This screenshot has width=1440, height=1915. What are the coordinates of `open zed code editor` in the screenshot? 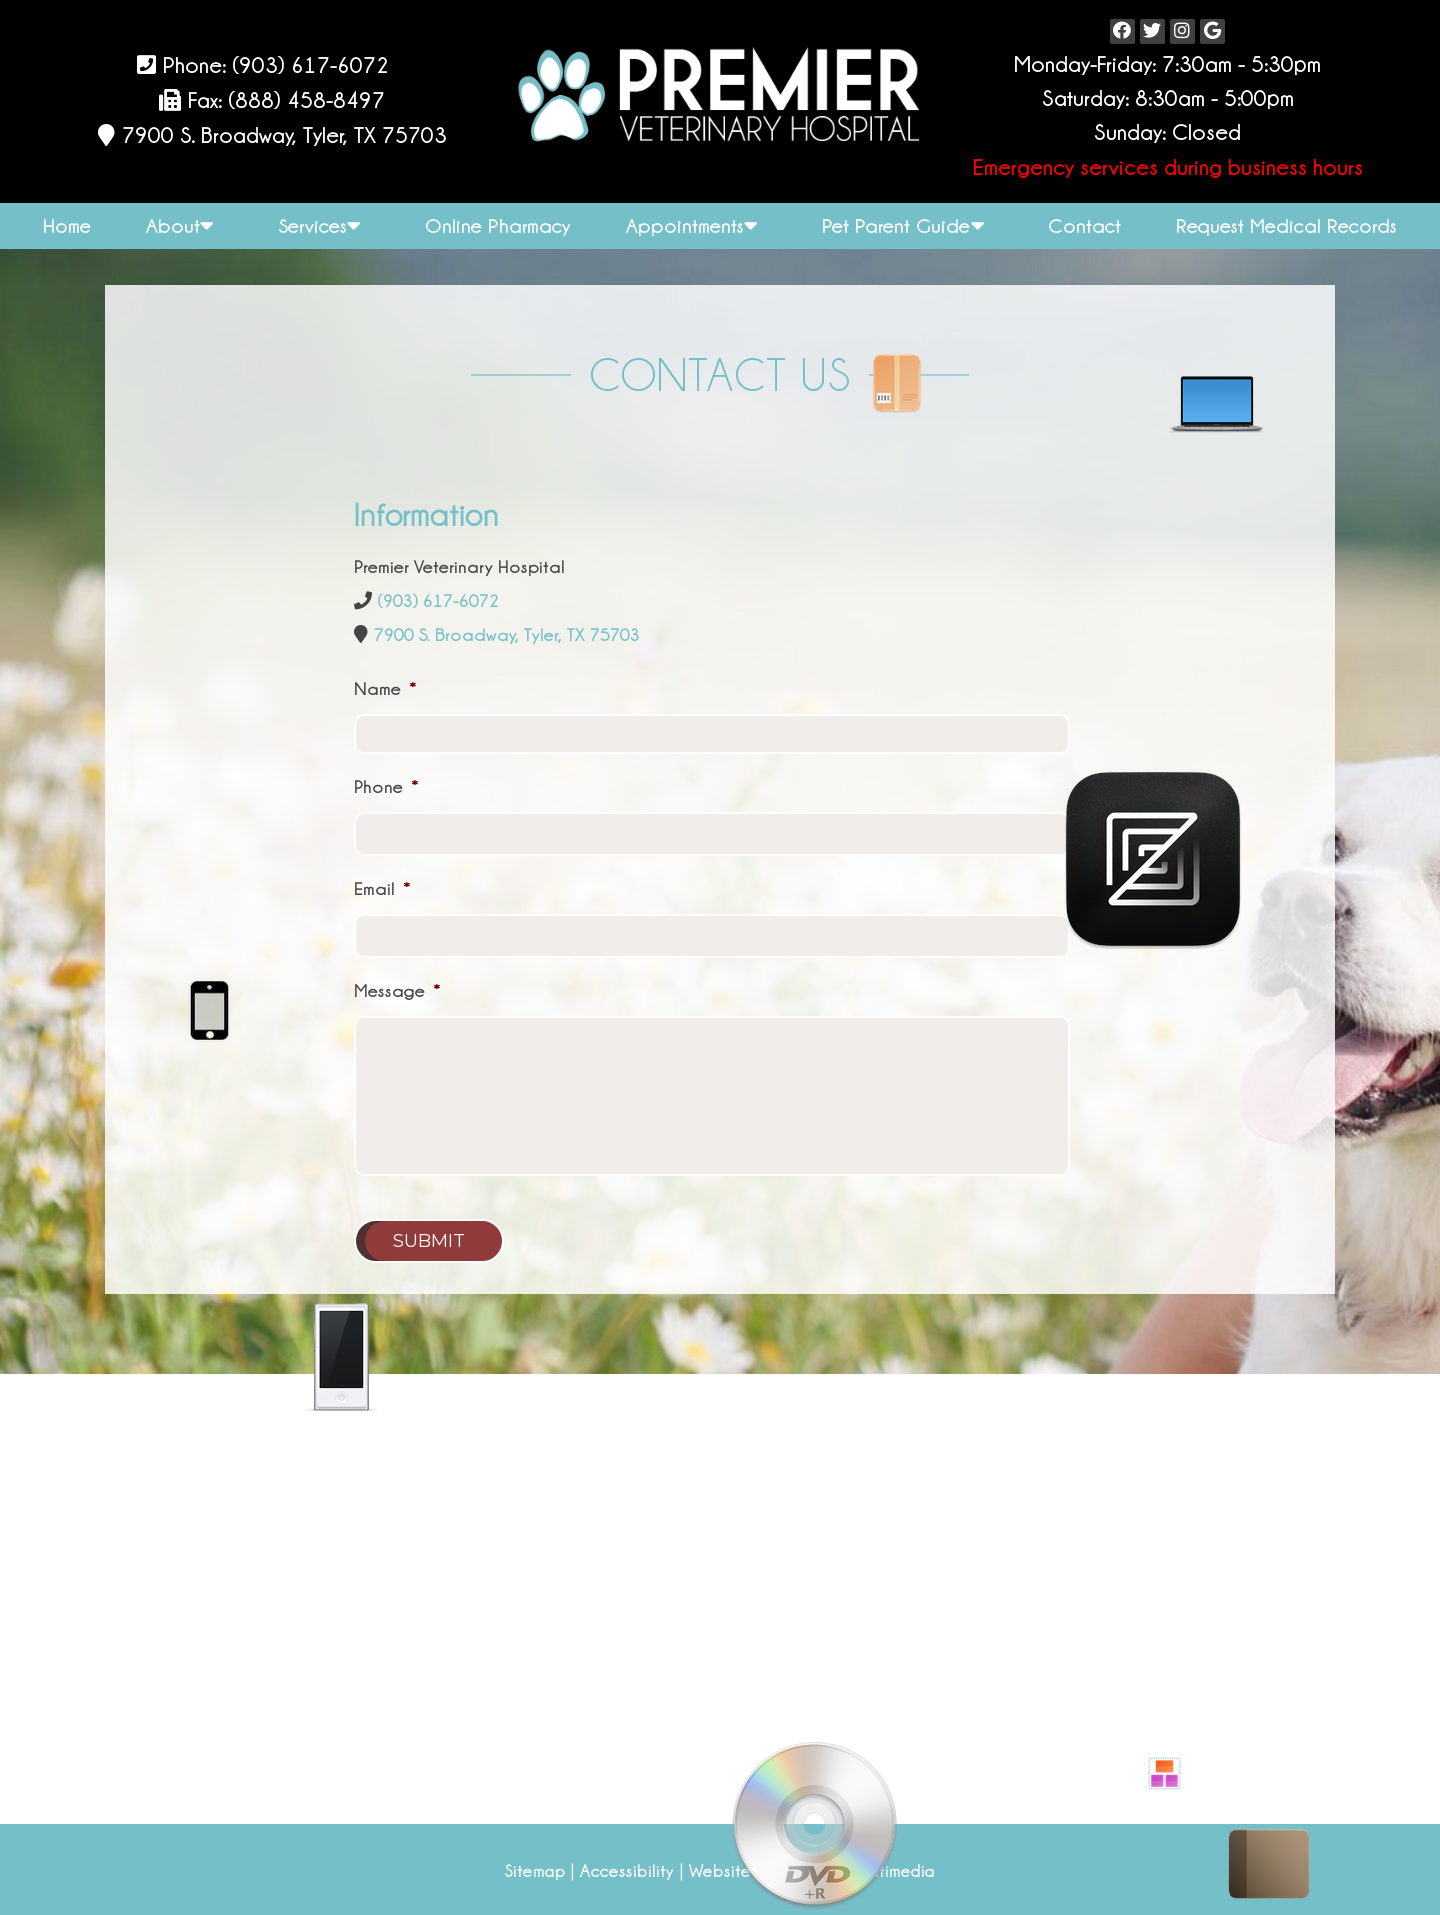 It's located at (1153, 859).